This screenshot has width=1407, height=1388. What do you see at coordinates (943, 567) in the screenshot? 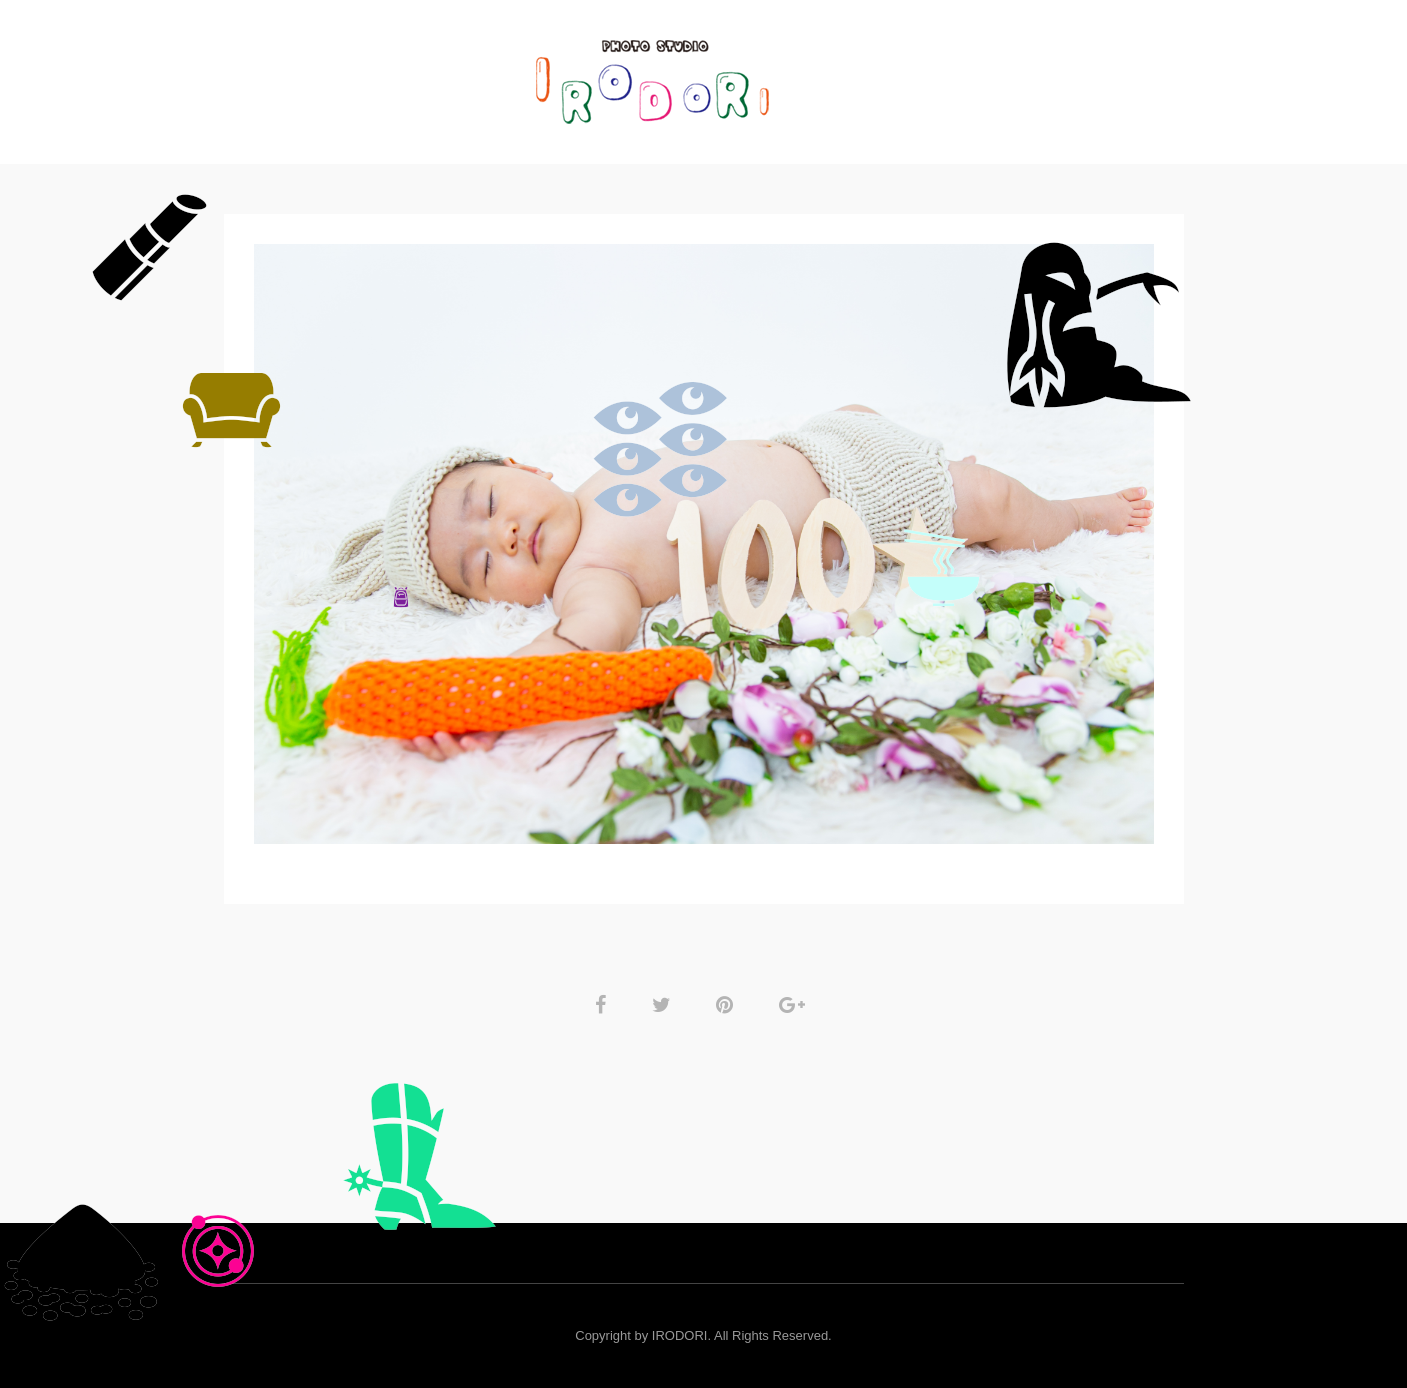
I see `browse asian cuisine or noodle dishes` at bounding box center [943, 567].